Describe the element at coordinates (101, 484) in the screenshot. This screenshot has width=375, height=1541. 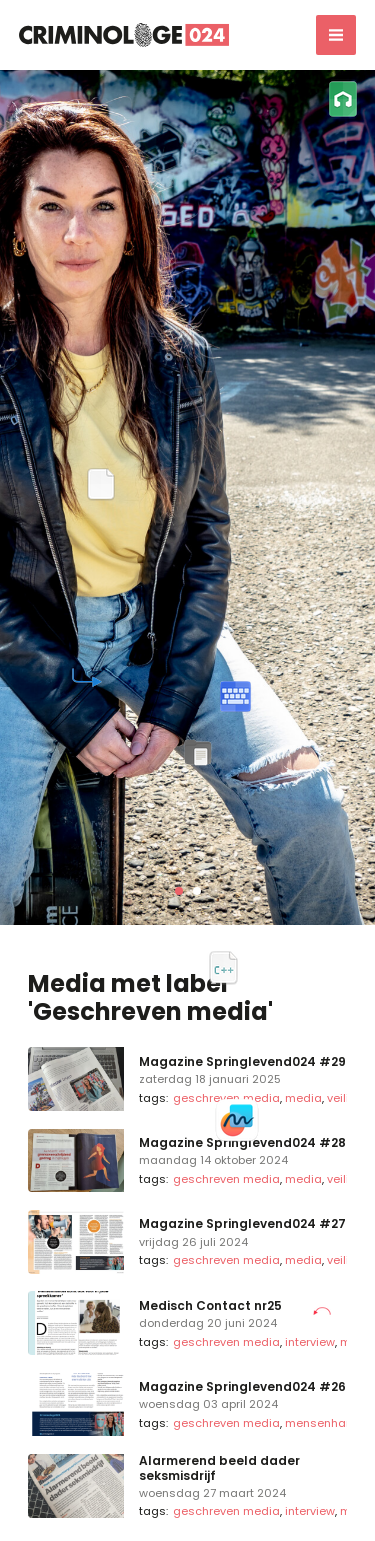
I see `indicates an empty or zero-byte file` at that location.